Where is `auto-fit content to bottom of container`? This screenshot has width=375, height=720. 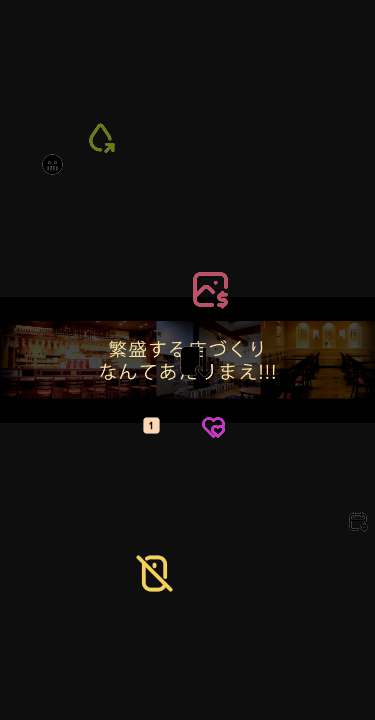 auto-fit content to bottom of container is located at coordinates (195, 361).